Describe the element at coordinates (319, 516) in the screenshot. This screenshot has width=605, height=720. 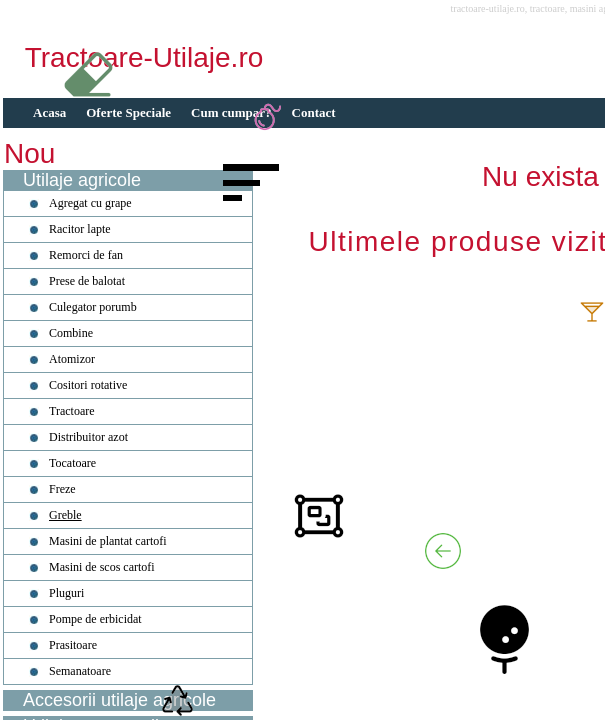
I see `group selected objects together` at that location.